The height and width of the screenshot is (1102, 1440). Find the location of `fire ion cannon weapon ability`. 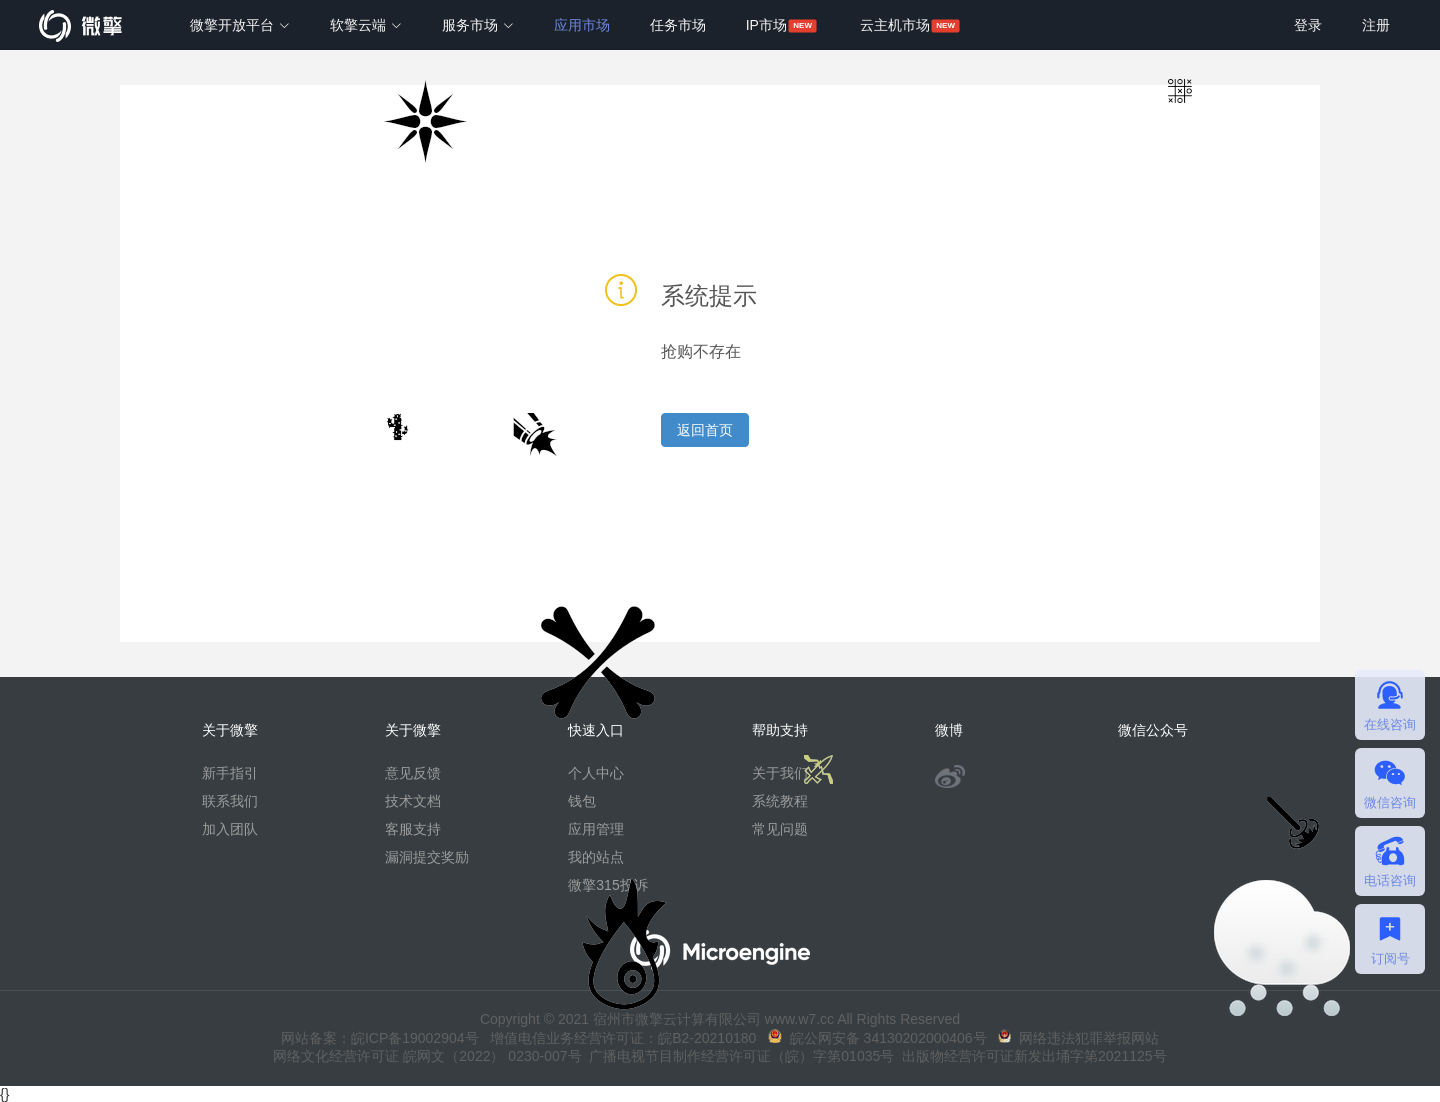

fire ion cannon weapon ability is located at coordinates (1293, 823).